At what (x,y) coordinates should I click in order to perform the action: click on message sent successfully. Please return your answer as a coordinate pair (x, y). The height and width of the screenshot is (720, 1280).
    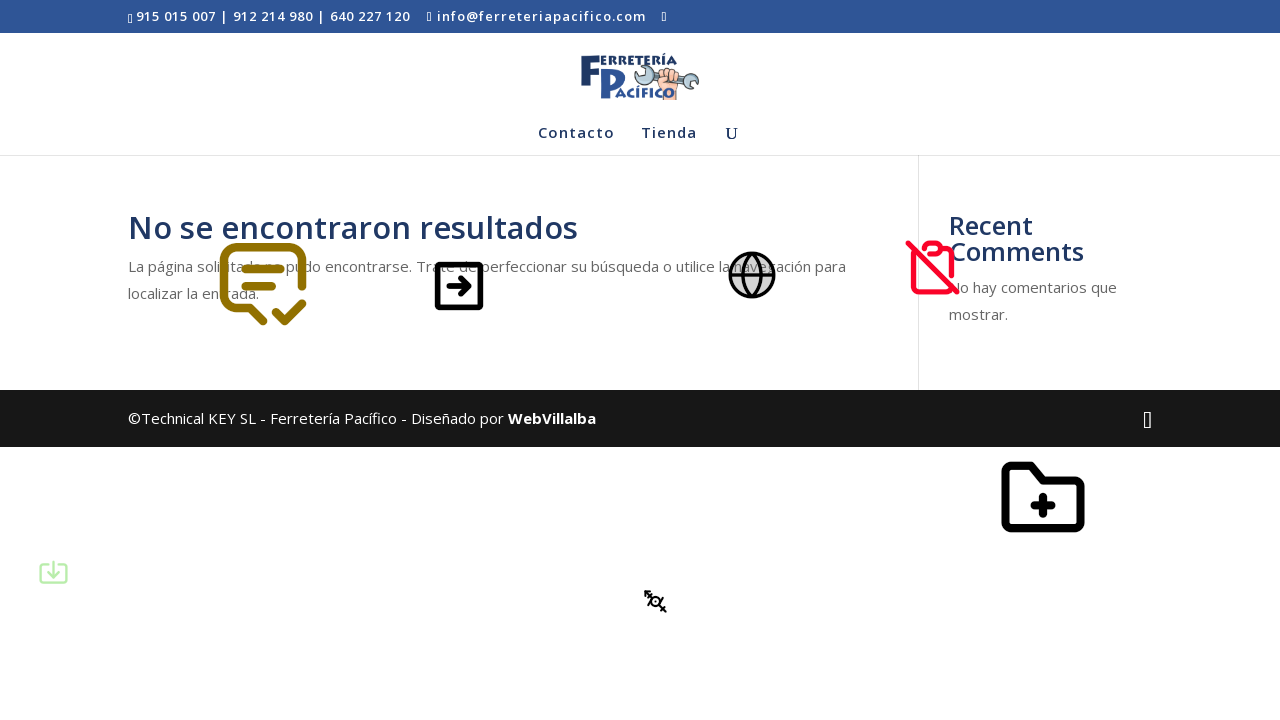
    Looking at the image, I should click on (263, 282).